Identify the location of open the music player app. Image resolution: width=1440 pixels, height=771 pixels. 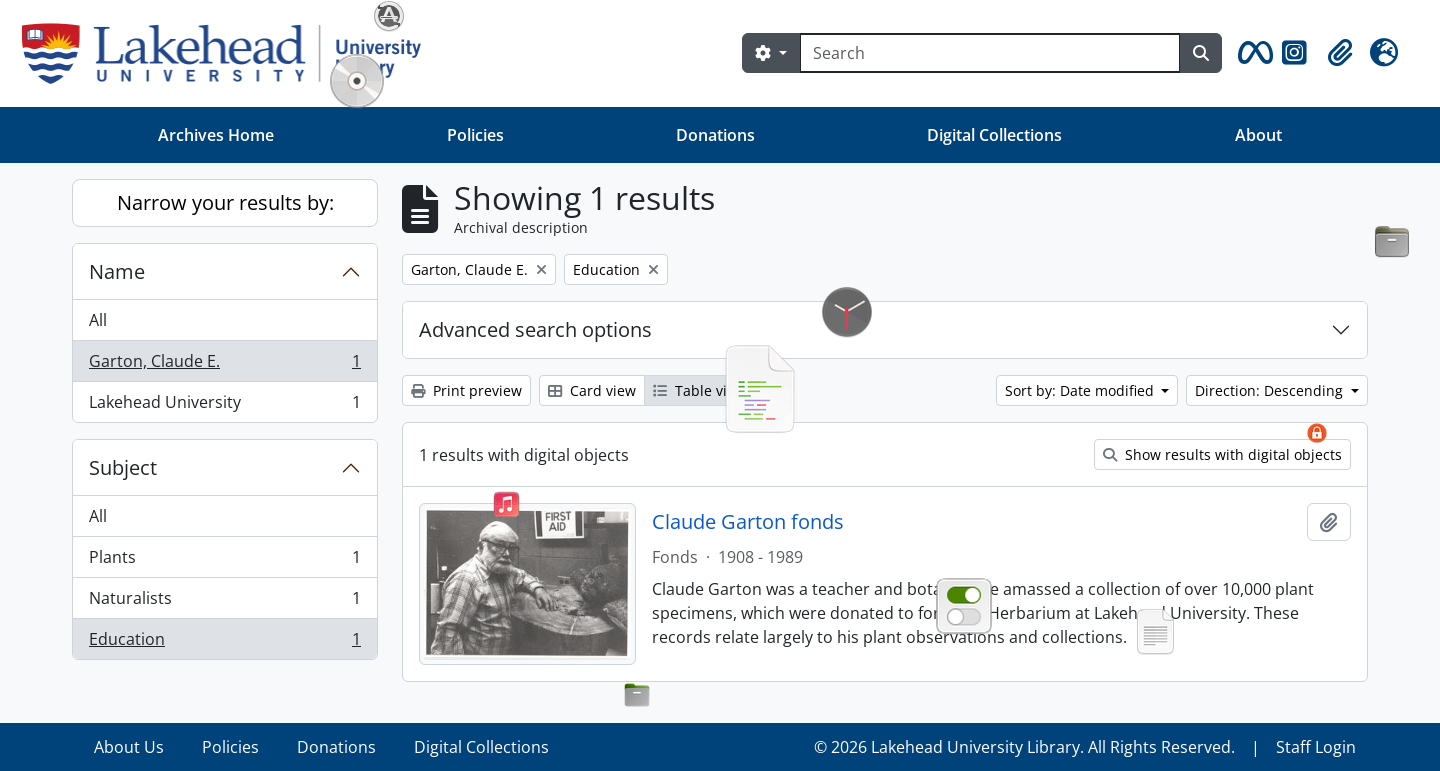
(506, 504).